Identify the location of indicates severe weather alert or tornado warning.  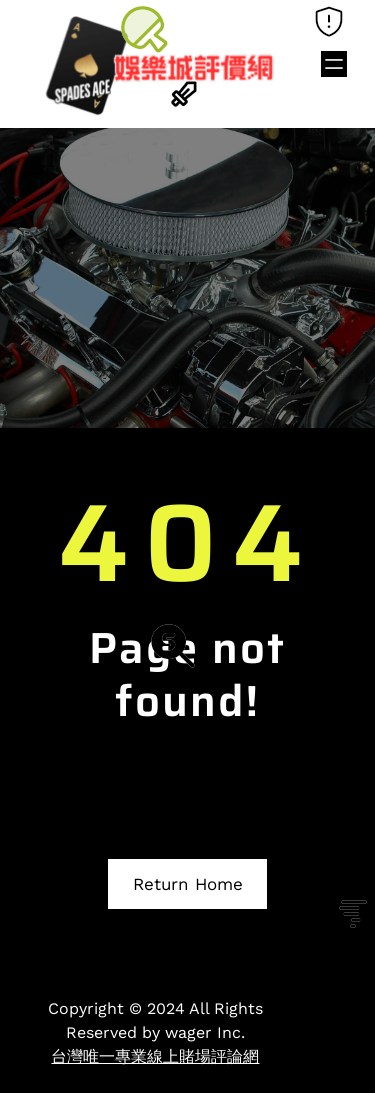
(352, 913).